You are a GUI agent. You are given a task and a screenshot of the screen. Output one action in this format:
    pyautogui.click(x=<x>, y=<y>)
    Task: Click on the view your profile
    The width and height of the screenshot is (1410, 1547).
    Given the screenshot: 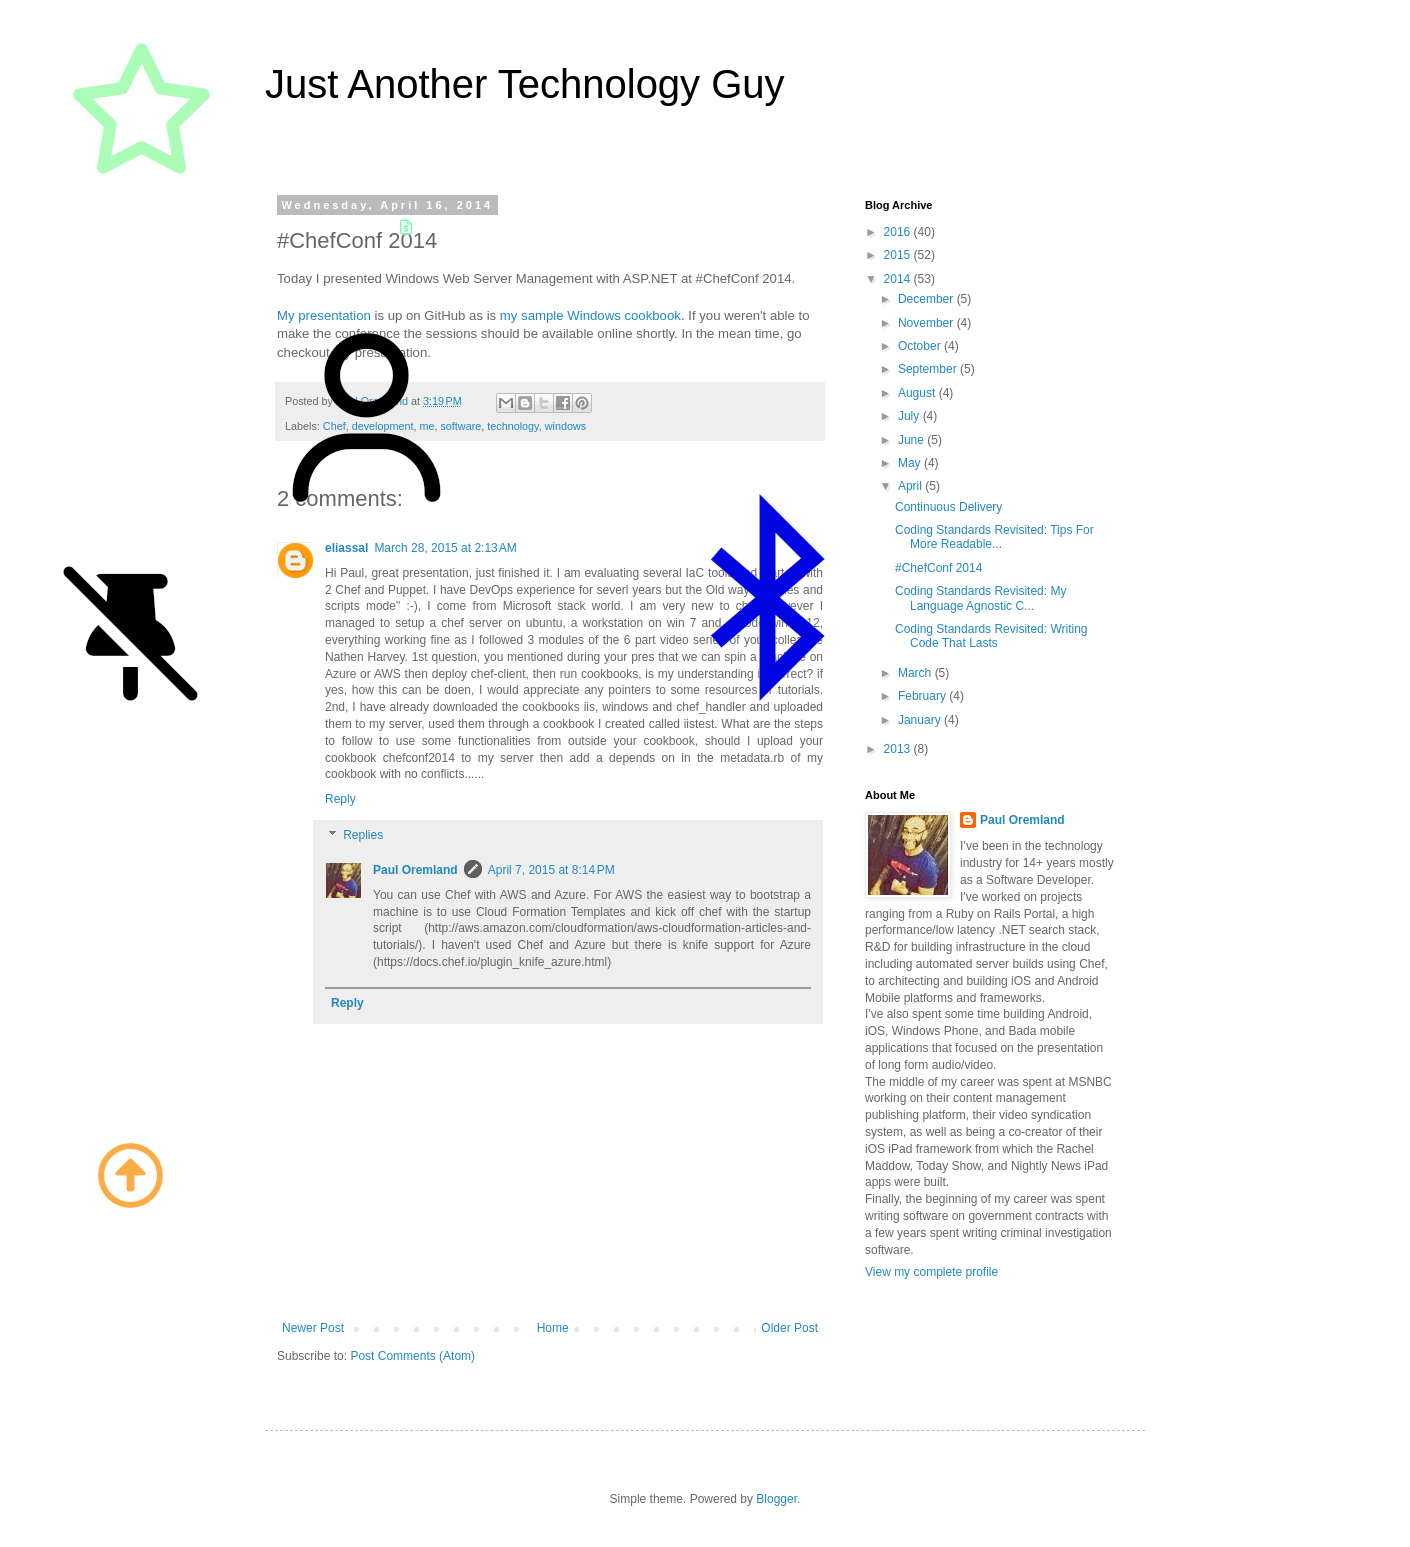 What is the action you would take?
    pyautogui.click(x=366, y=417)
    